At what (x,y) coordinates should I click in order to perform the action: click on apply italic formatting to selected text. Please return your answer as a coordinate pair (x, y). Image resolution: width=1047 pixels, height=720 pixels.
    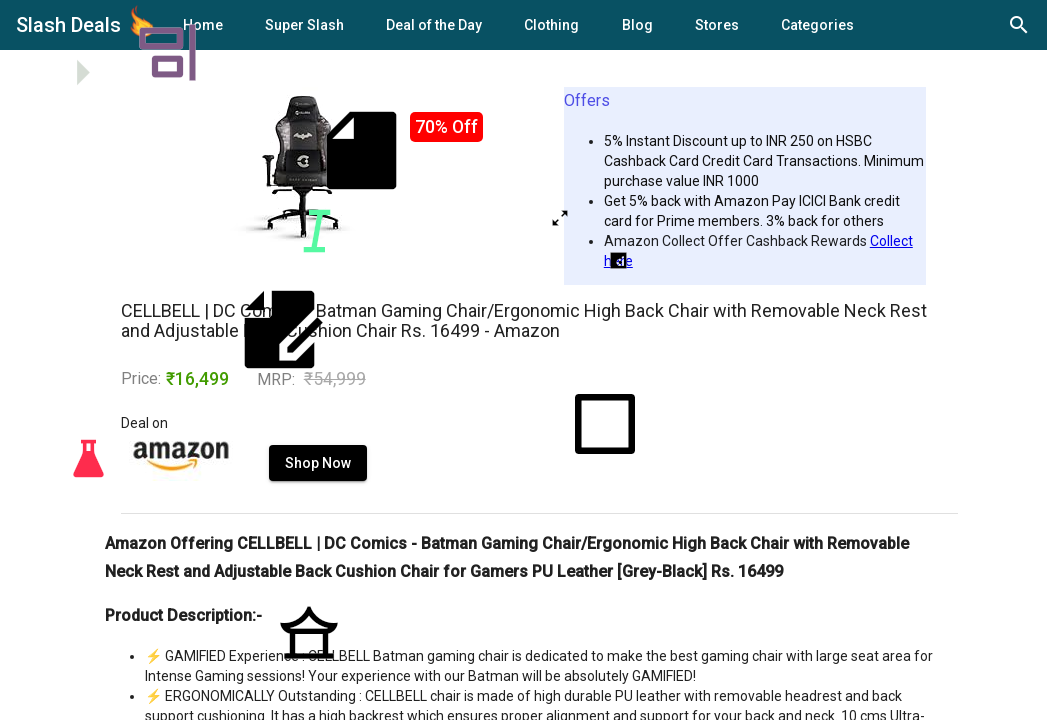
    Looking at the image, I should click on (317, 231).